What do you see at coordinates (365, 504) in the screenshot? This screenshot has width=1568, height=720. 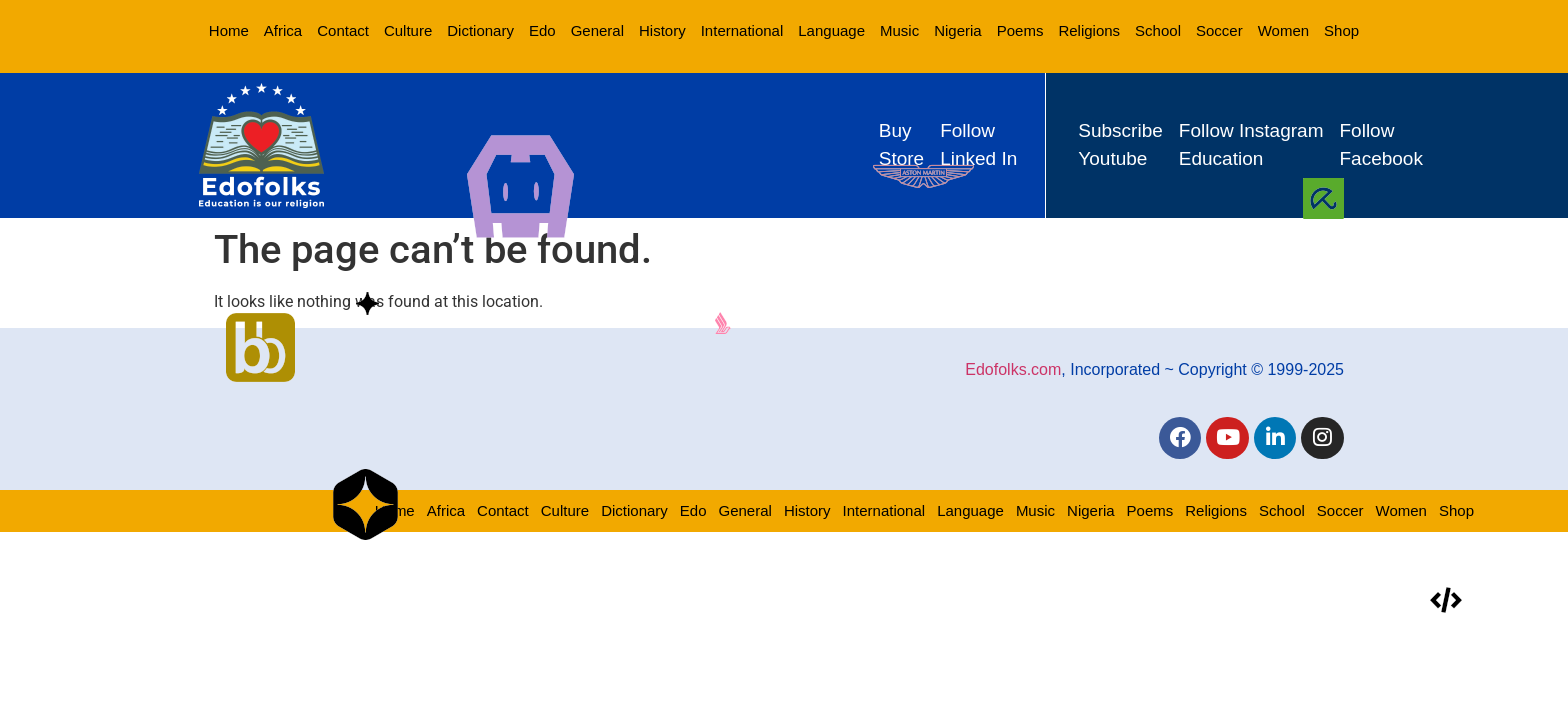 I see `andela company logo` at bounding box center [365, 504].